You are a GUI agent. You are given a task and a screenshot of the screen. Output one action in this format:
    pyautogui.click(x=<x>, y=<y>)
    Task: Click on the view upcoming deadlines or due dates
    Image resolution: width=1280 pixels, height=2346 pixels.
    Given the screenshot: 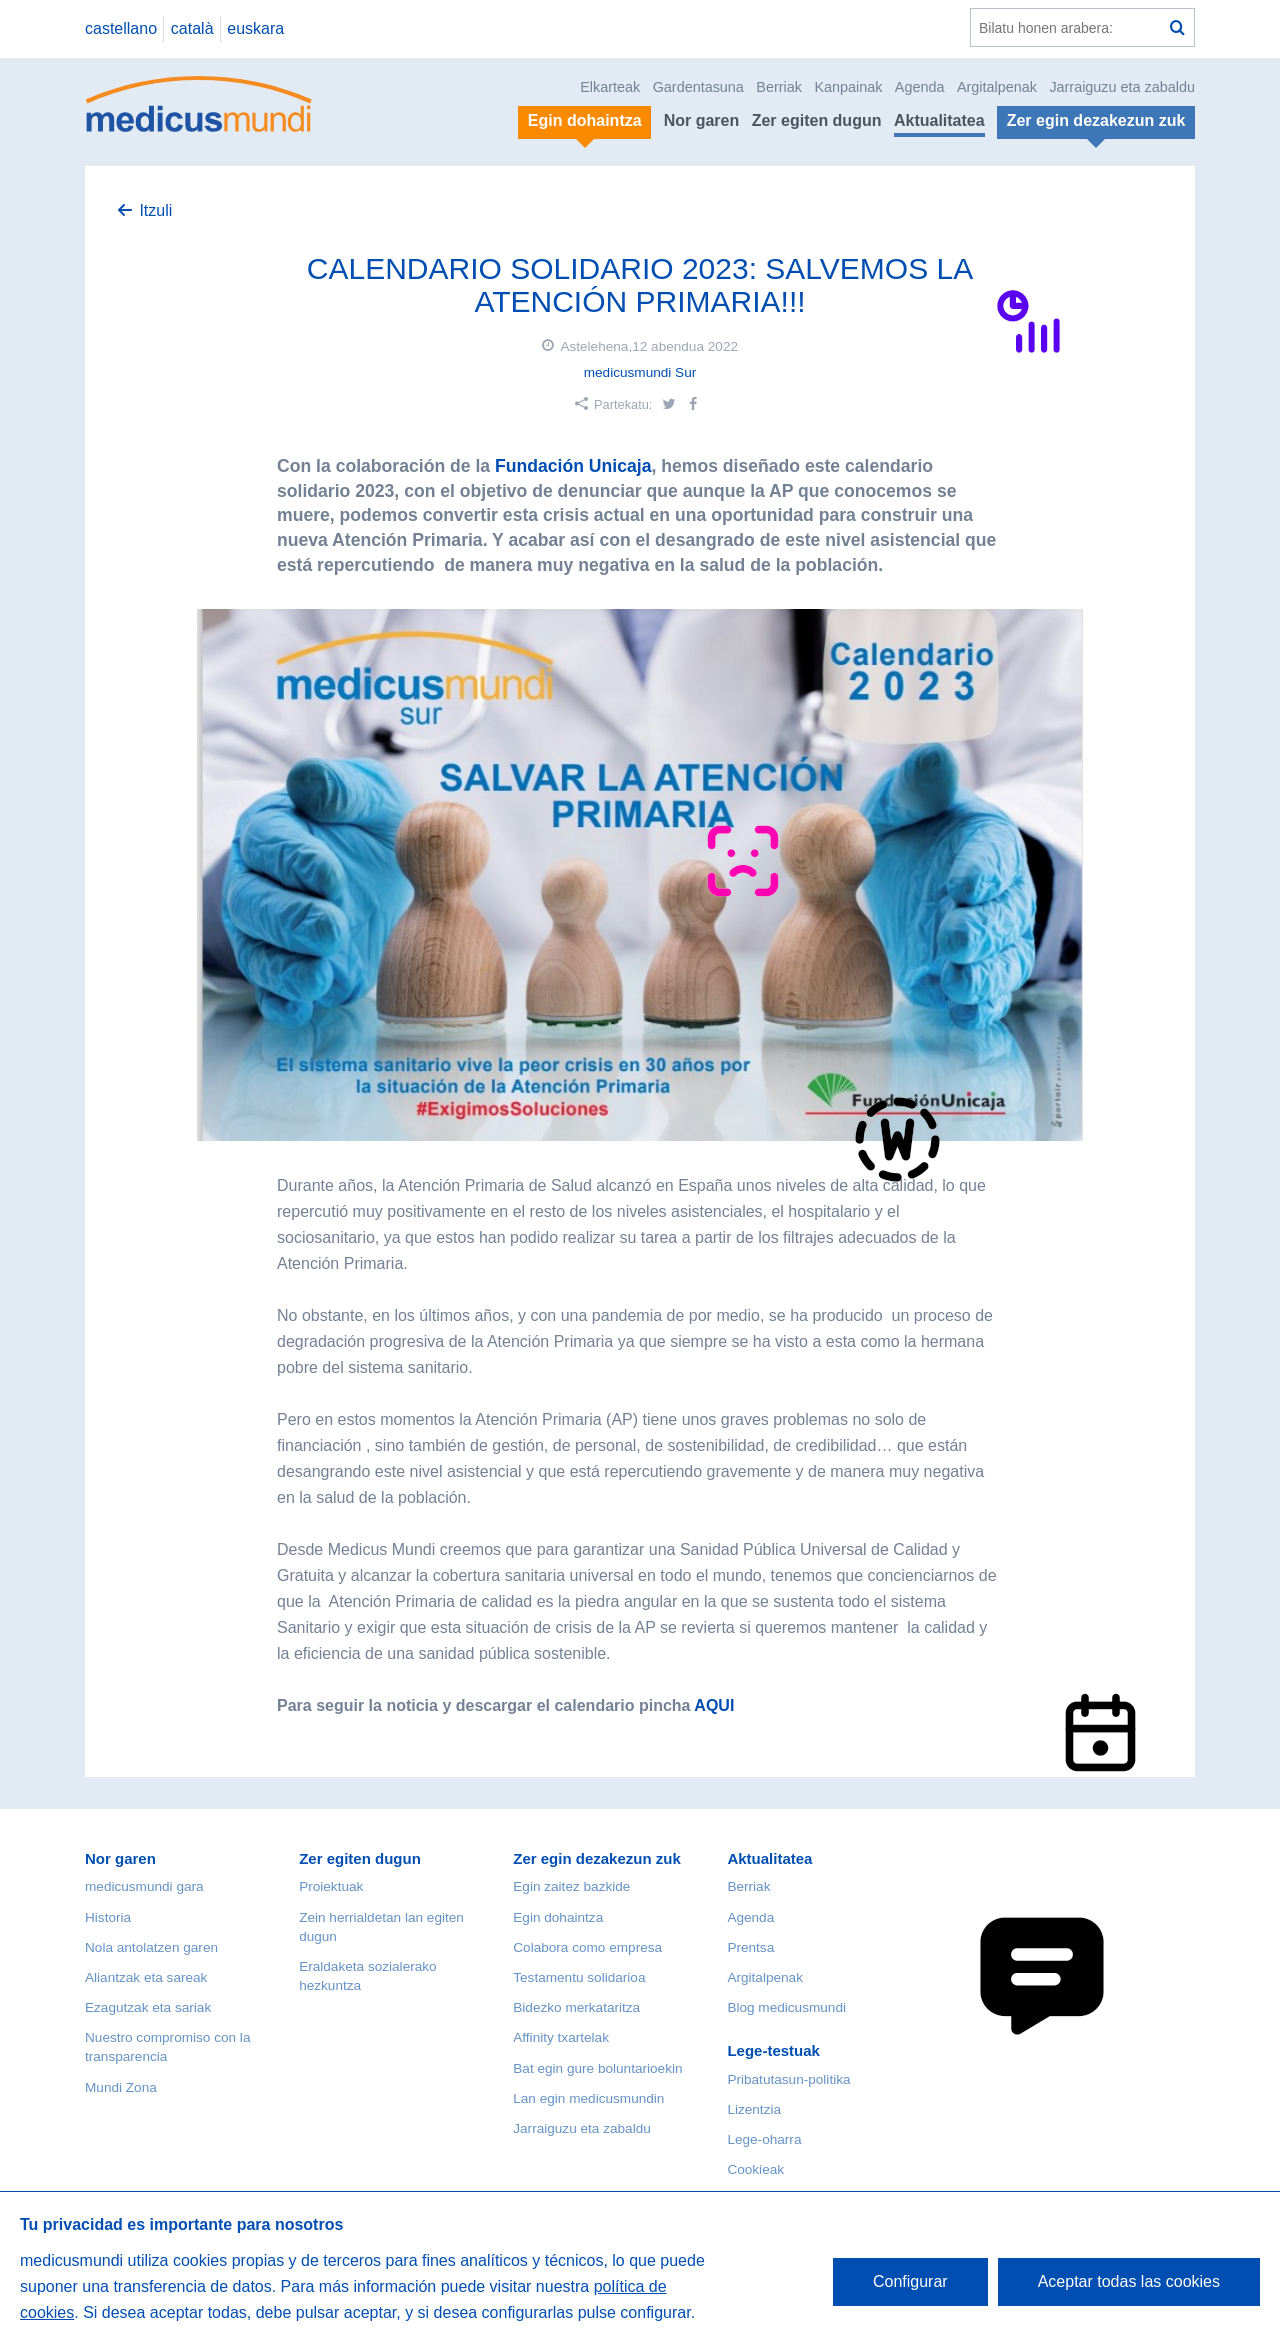 What is the action you would take?
    pyautogui.click(x=1100, y=1732)
    